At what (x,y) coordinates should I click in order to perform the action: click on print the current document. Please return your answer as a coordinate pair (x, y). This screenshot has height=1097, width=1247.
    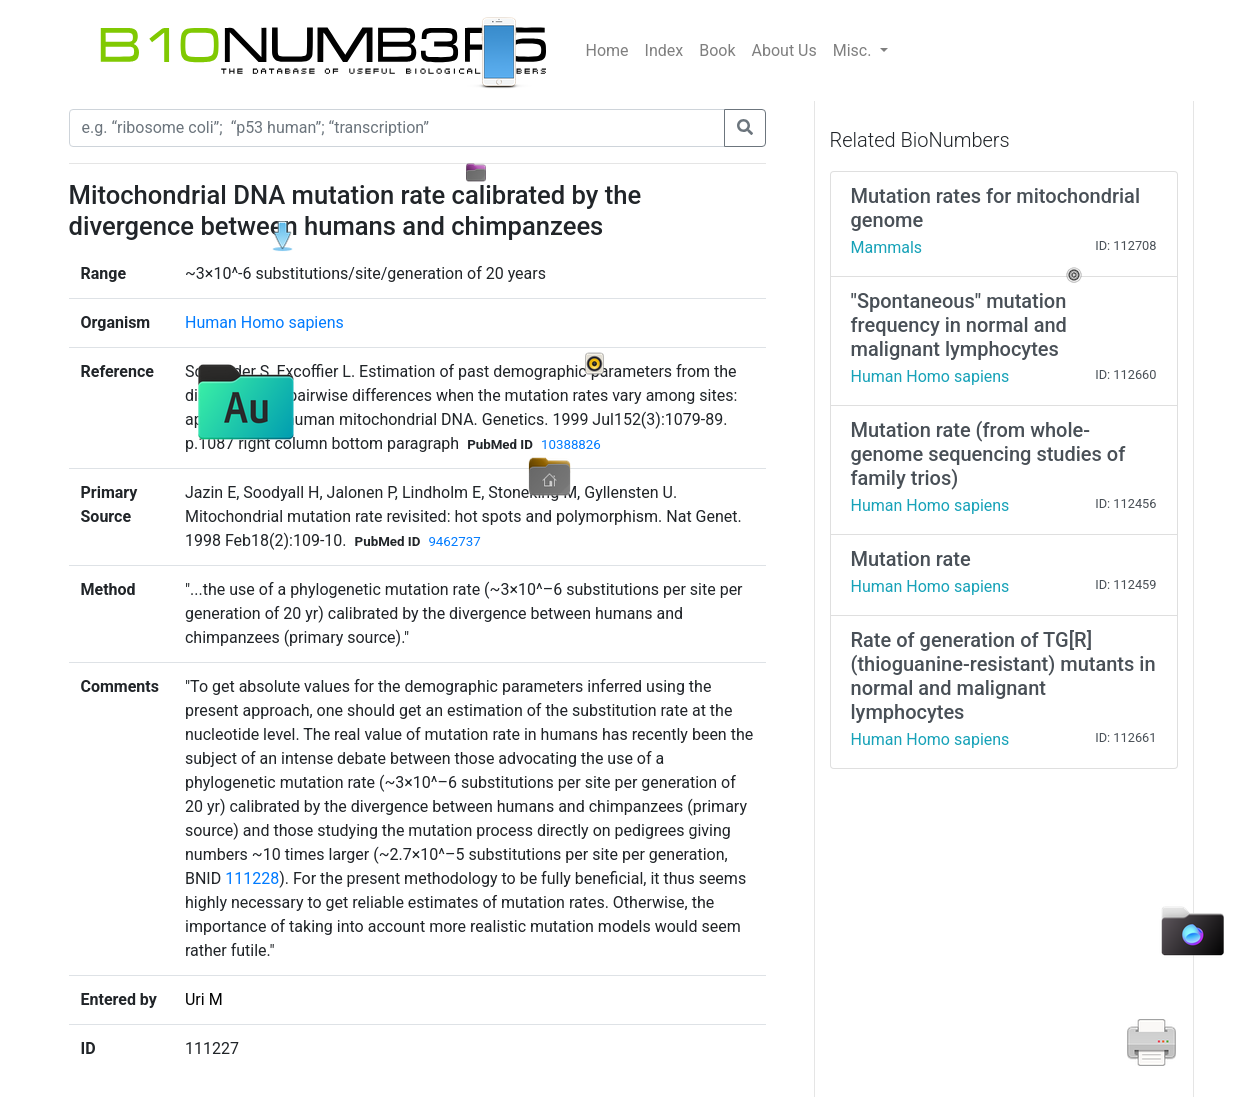
    Looking at the image, I should click on (1151, 1042).